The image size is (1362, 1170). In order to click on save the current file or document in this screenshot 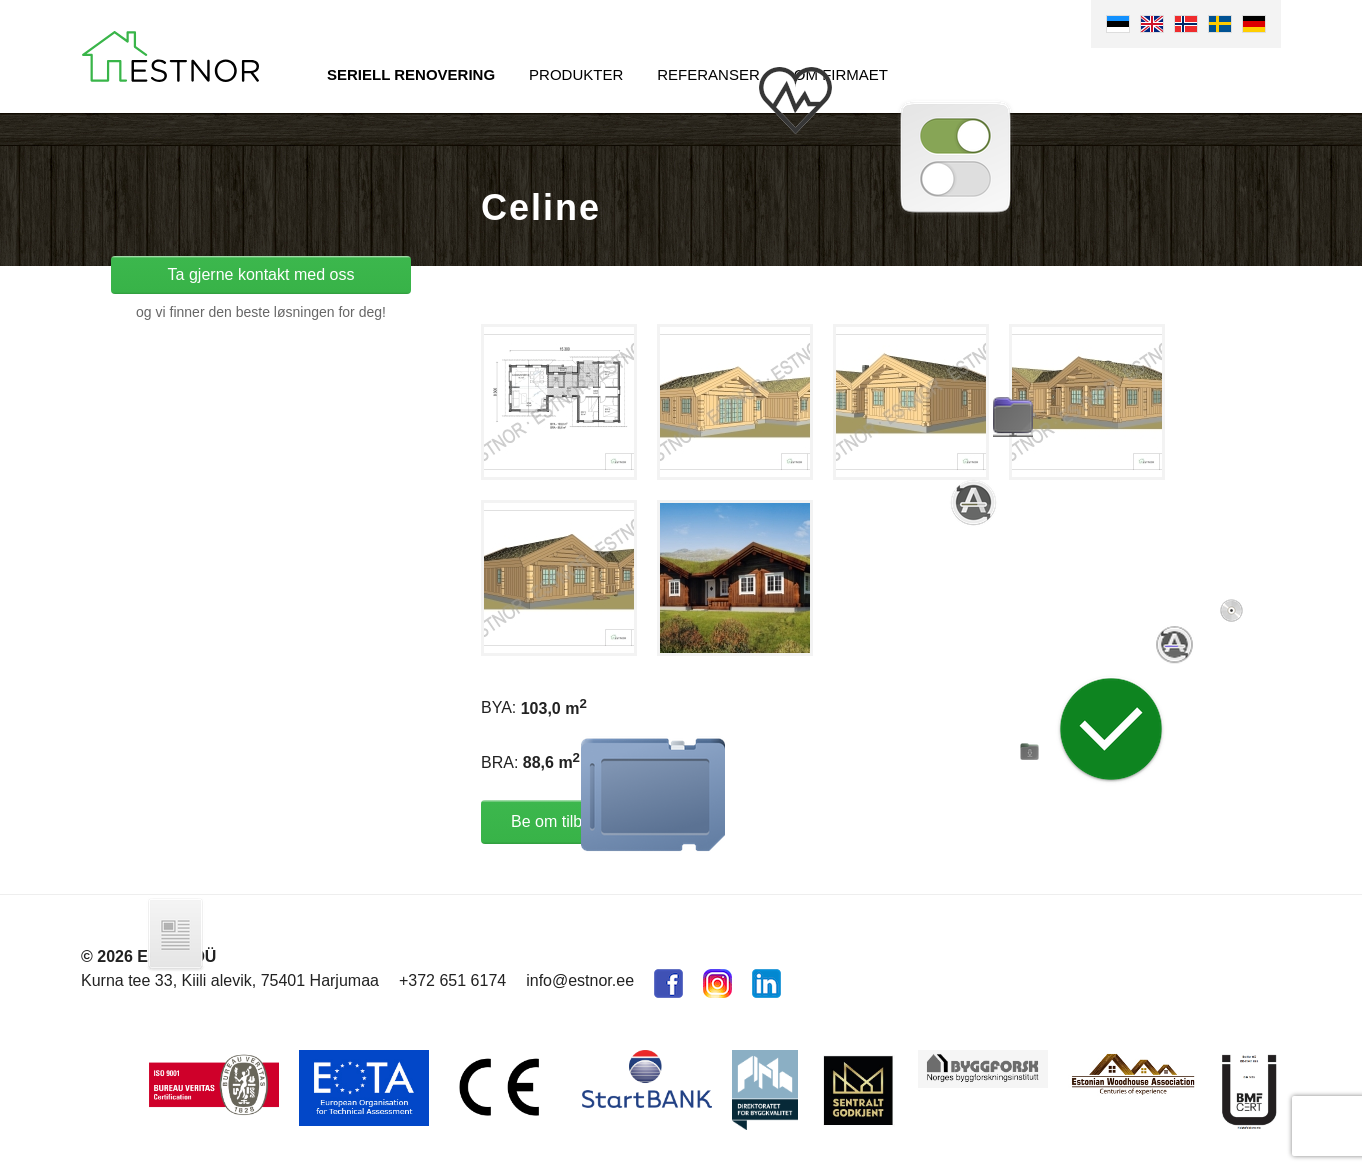, I will do `click(653, 797)`.